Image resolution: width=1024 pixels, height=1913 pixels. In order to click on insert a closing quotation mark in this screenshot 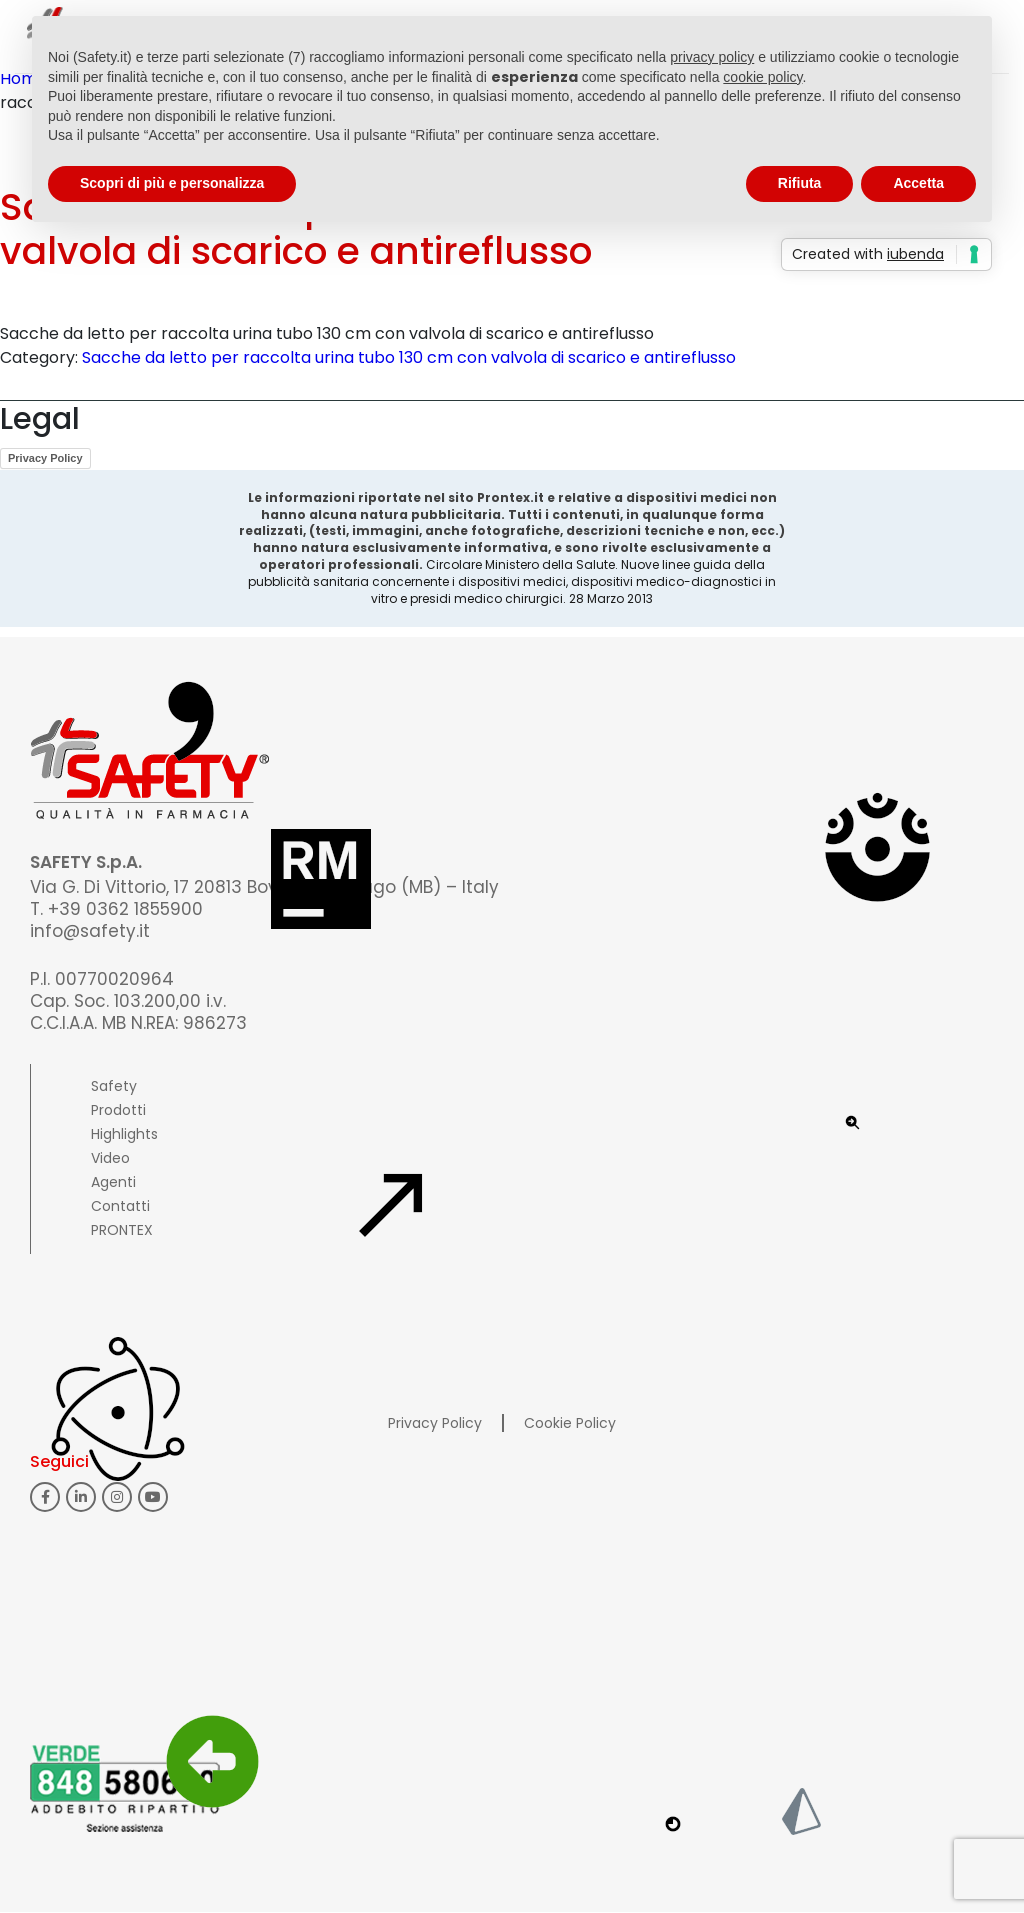, I will do `click(190, 719)`.